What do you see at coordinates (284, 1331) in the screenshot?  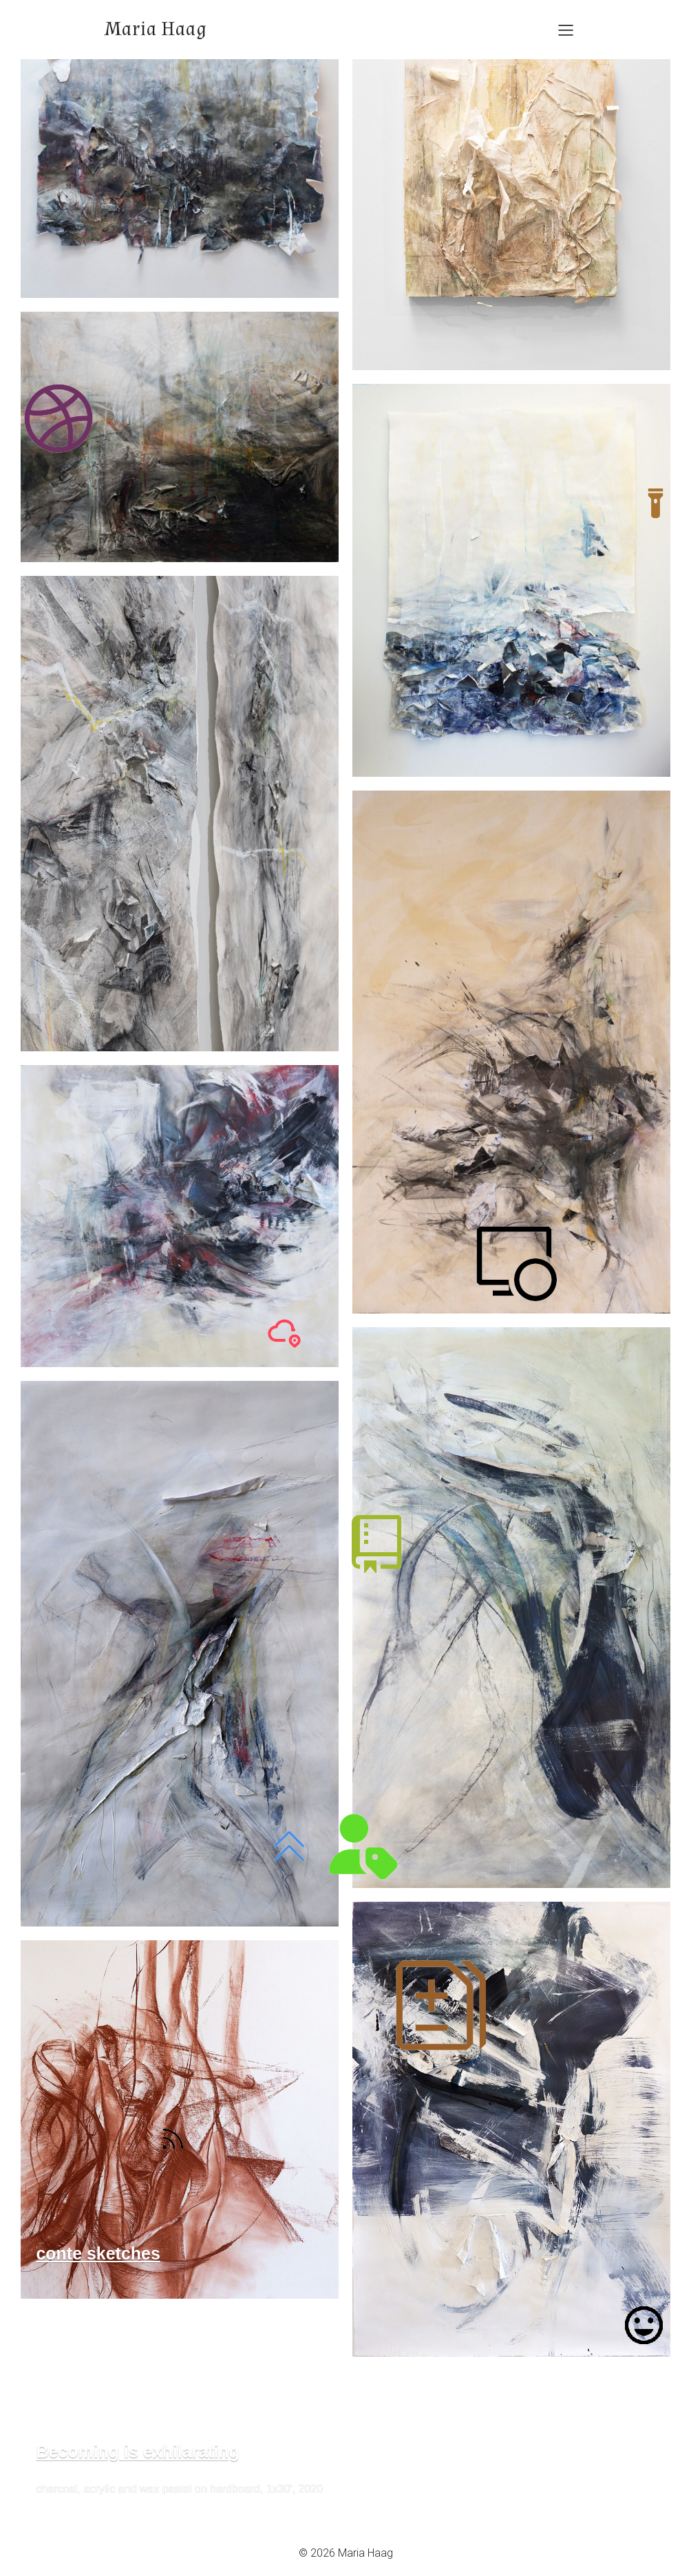 I see `view cloud storage location` at bounding box center [284, 1331].